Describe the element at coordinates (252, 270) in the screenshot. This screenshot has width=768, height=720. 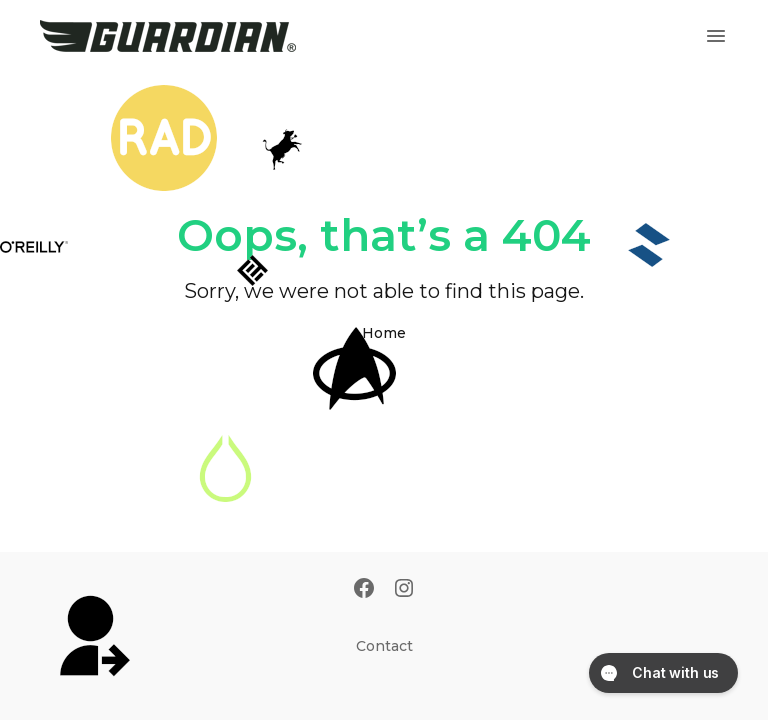
I see `litiengine game engine logo` at that location.